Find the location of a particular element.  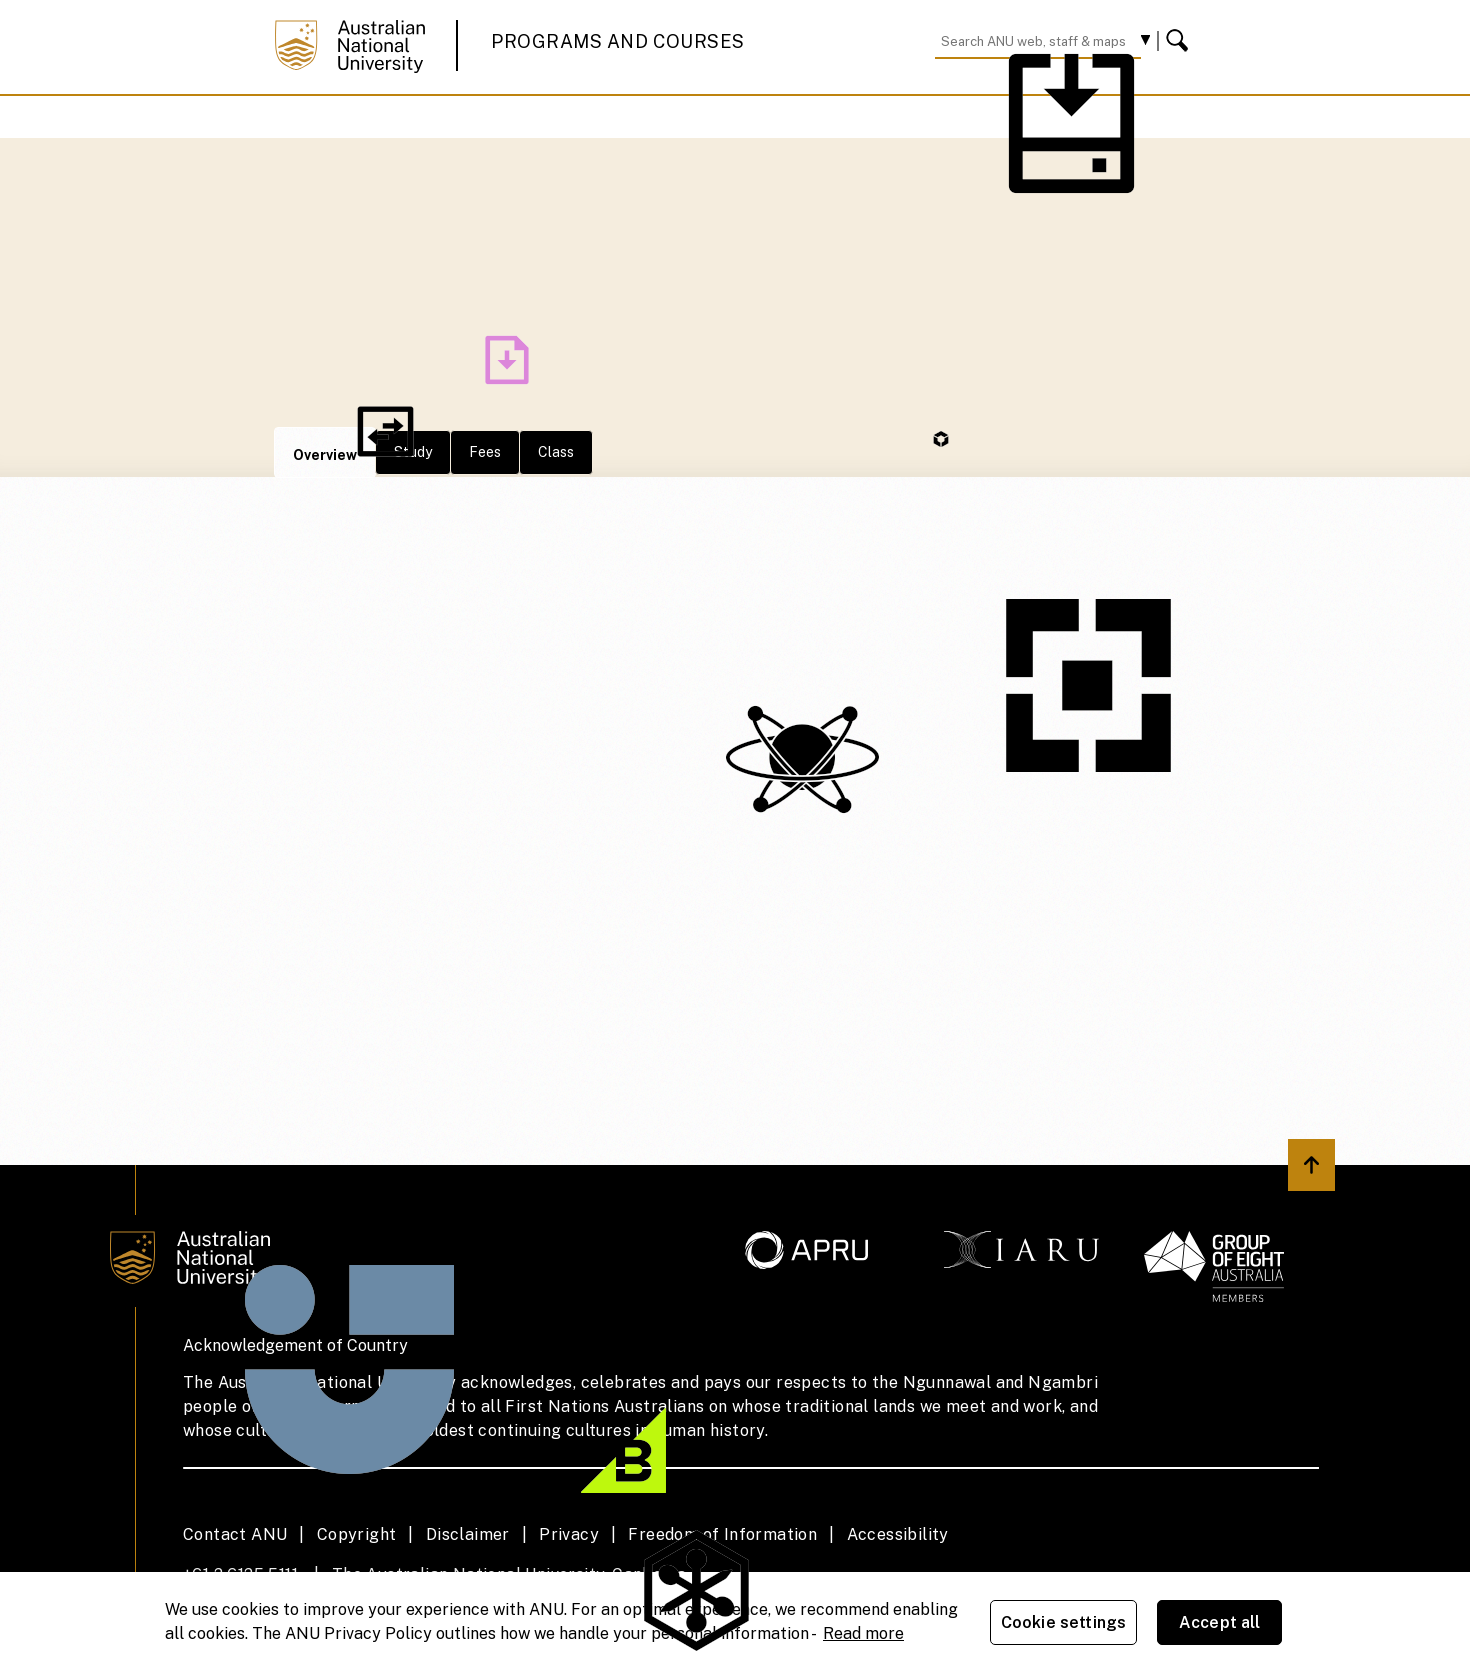

download this file is located at coordinates (507, 360).